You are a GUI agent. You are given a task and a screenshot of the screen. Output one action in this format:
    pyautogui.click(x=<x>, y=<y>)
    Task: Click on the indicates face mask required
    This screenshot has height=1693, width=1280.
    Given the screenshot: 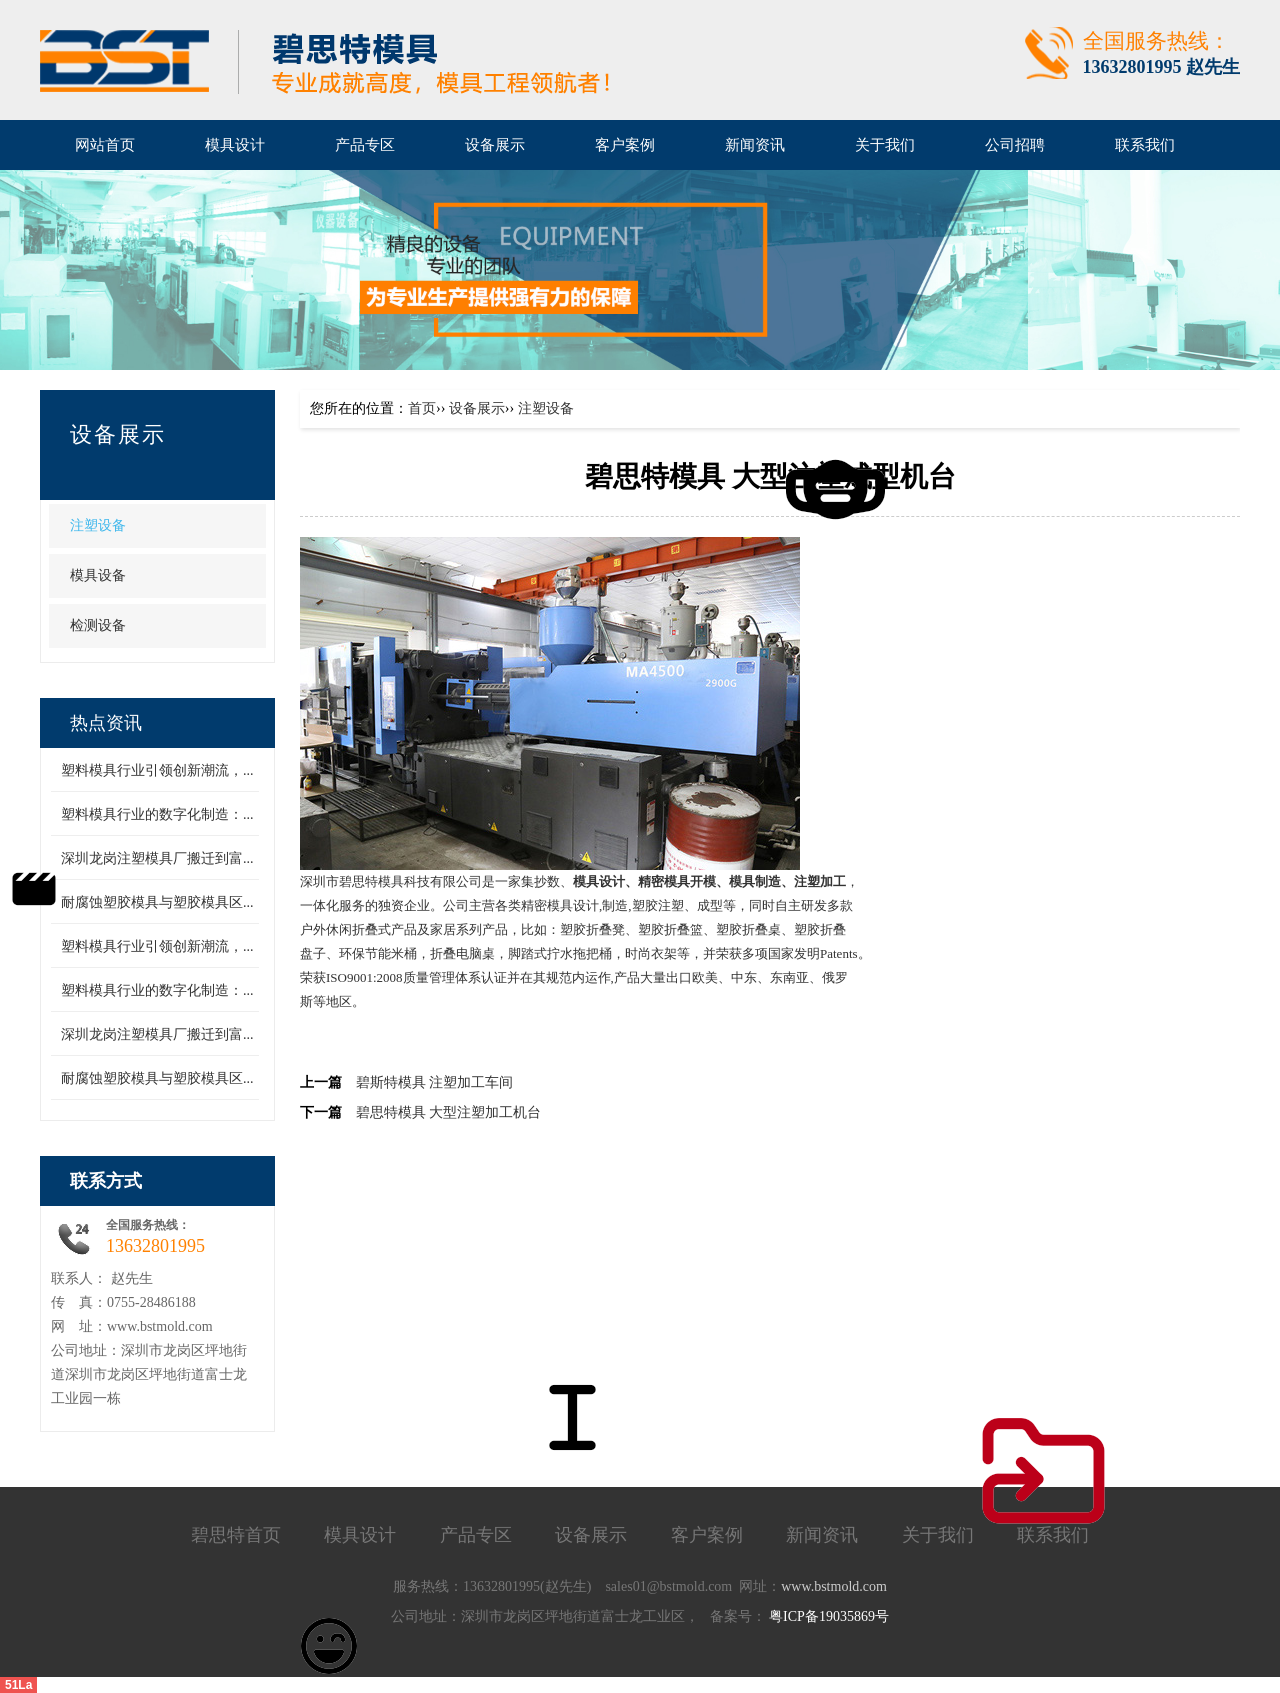 What is the action you would take?
    pyautogui.click(x=835, y=489)
    